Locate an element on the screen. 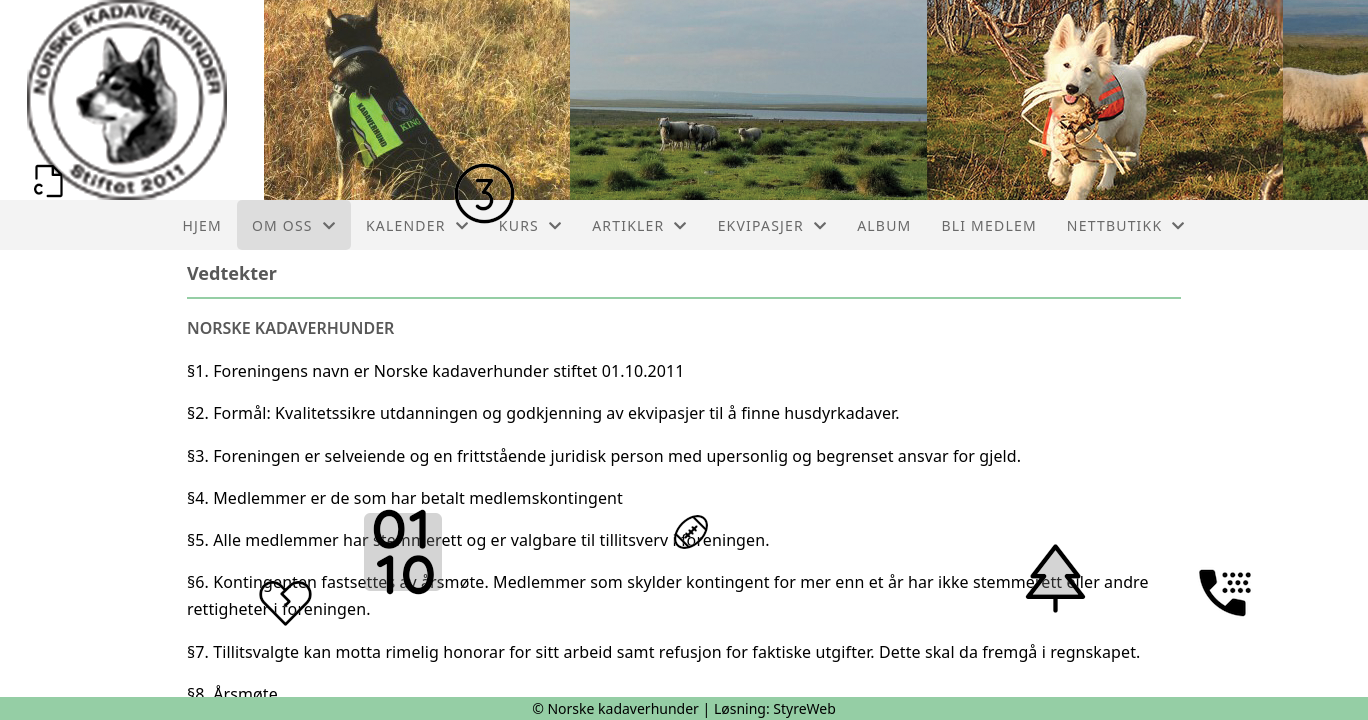  view or edit binary data is located at coordinates (403, 552).